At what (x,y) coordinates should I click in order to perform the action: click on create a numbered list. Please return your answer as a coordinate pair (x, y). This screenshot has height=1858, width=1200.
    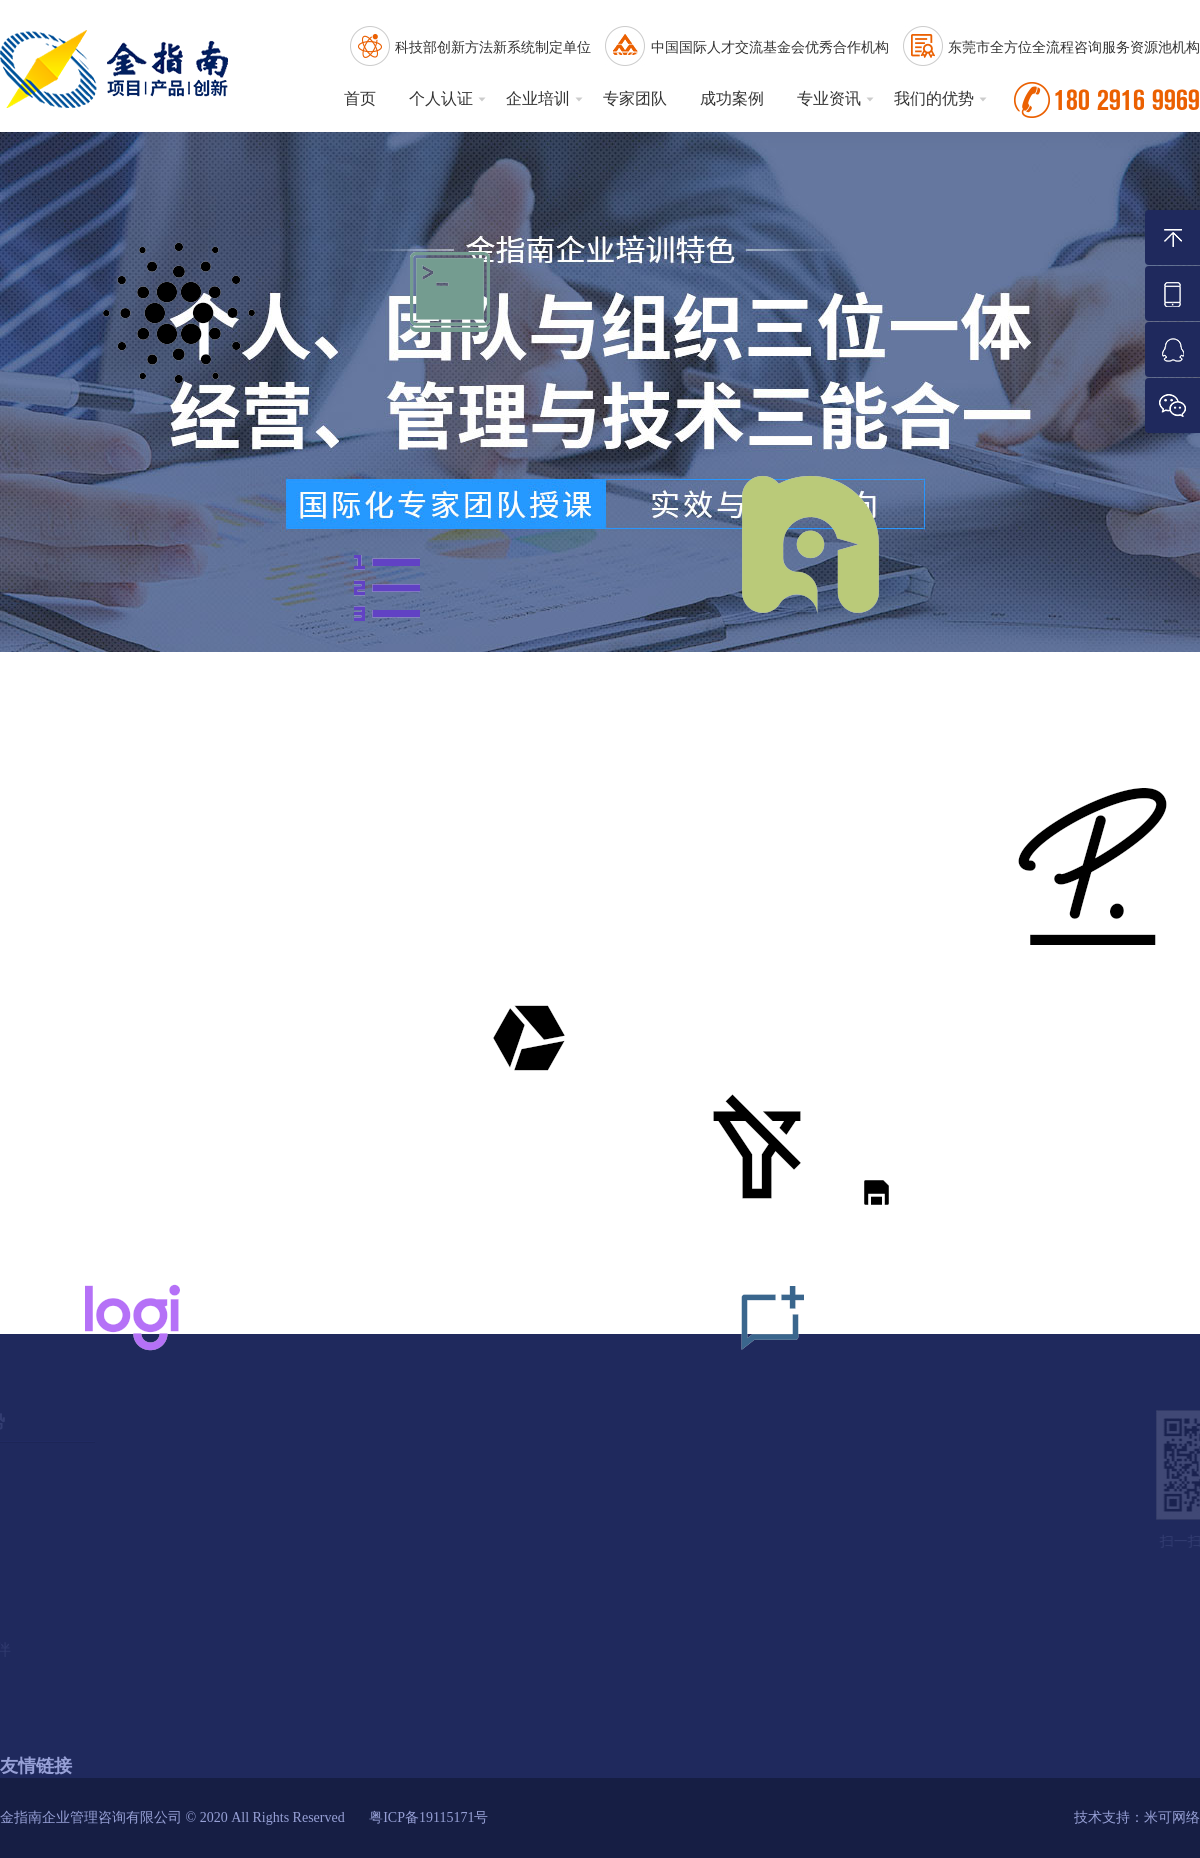
    Looking at the image, I should click on (387, 588).